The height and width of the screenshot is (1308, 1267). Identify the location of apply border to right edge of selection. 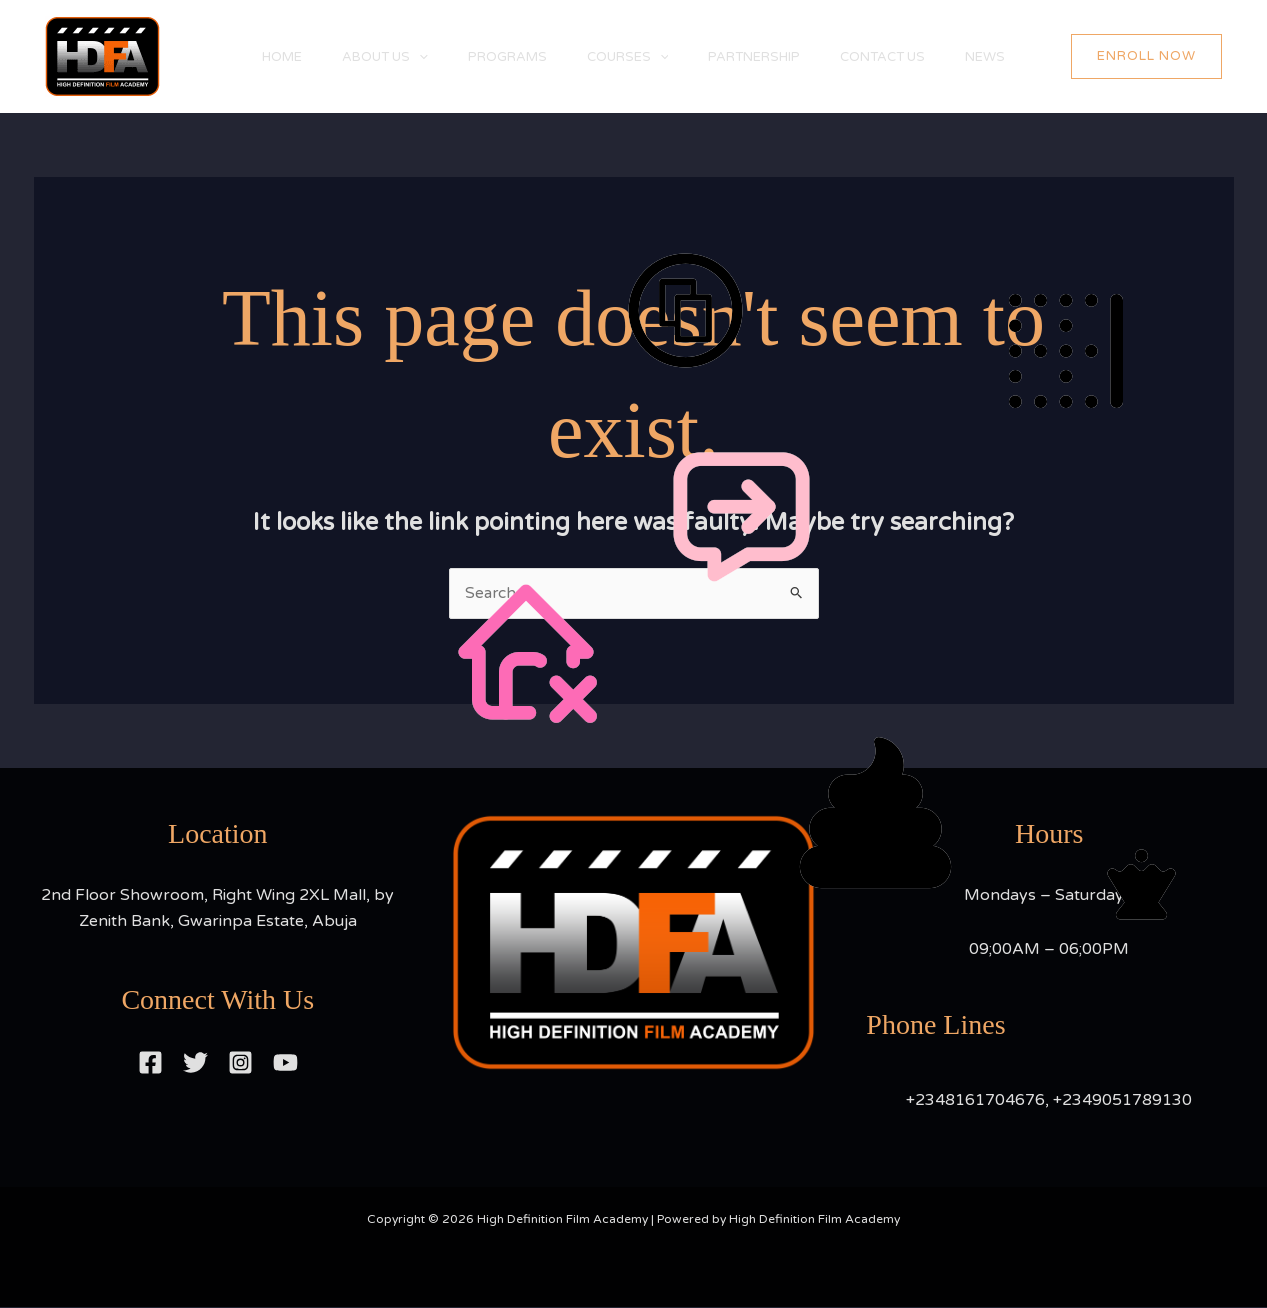
(1066, 351).